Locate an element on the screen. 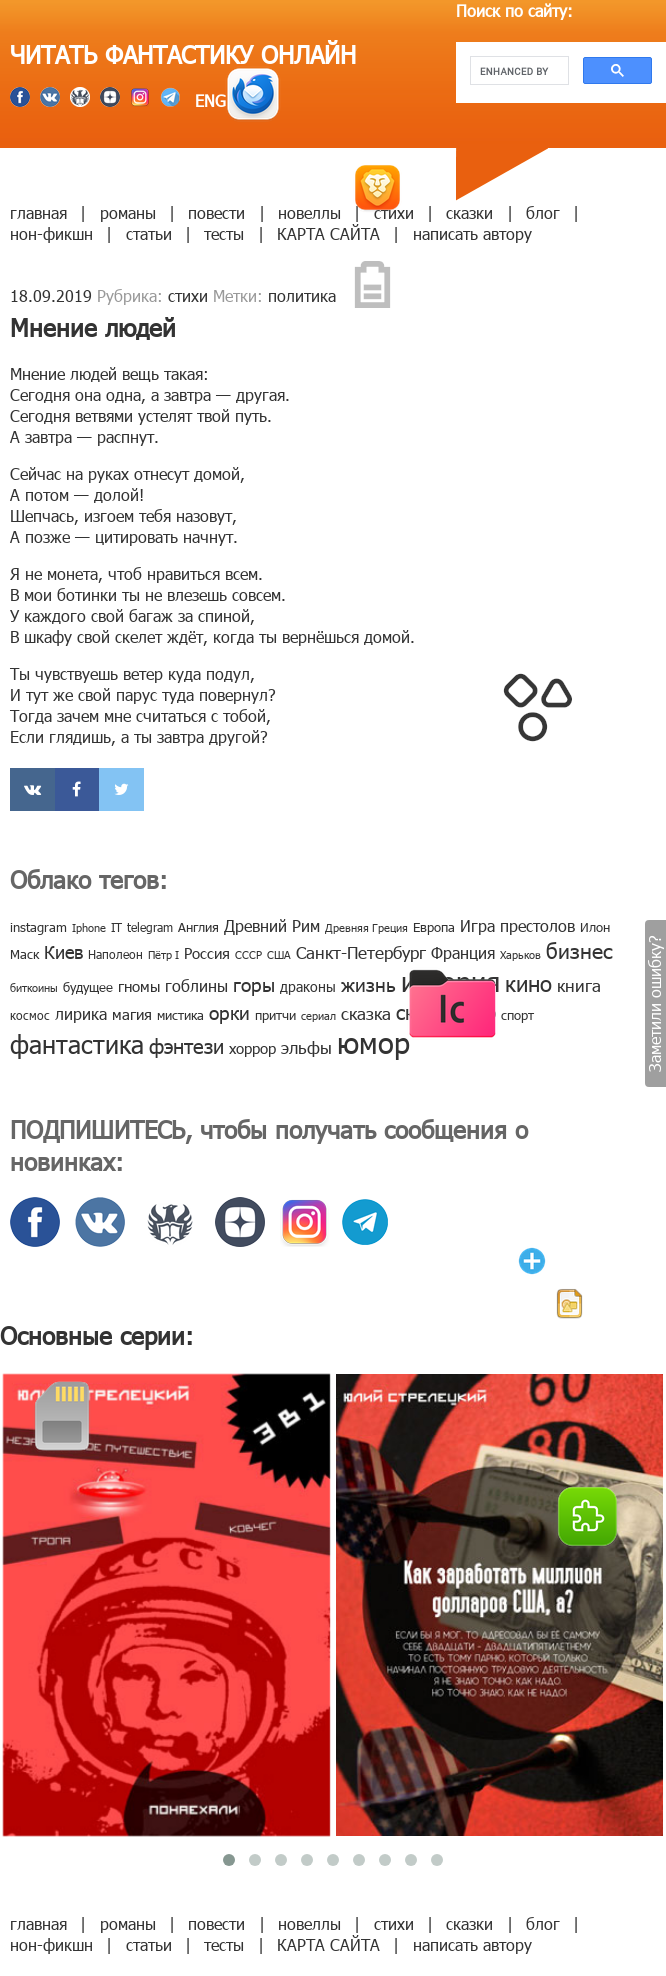 This screenshot has width=666, height=1976. open folder containing Adobe InCopy files is located at coordinates (452, 1006).